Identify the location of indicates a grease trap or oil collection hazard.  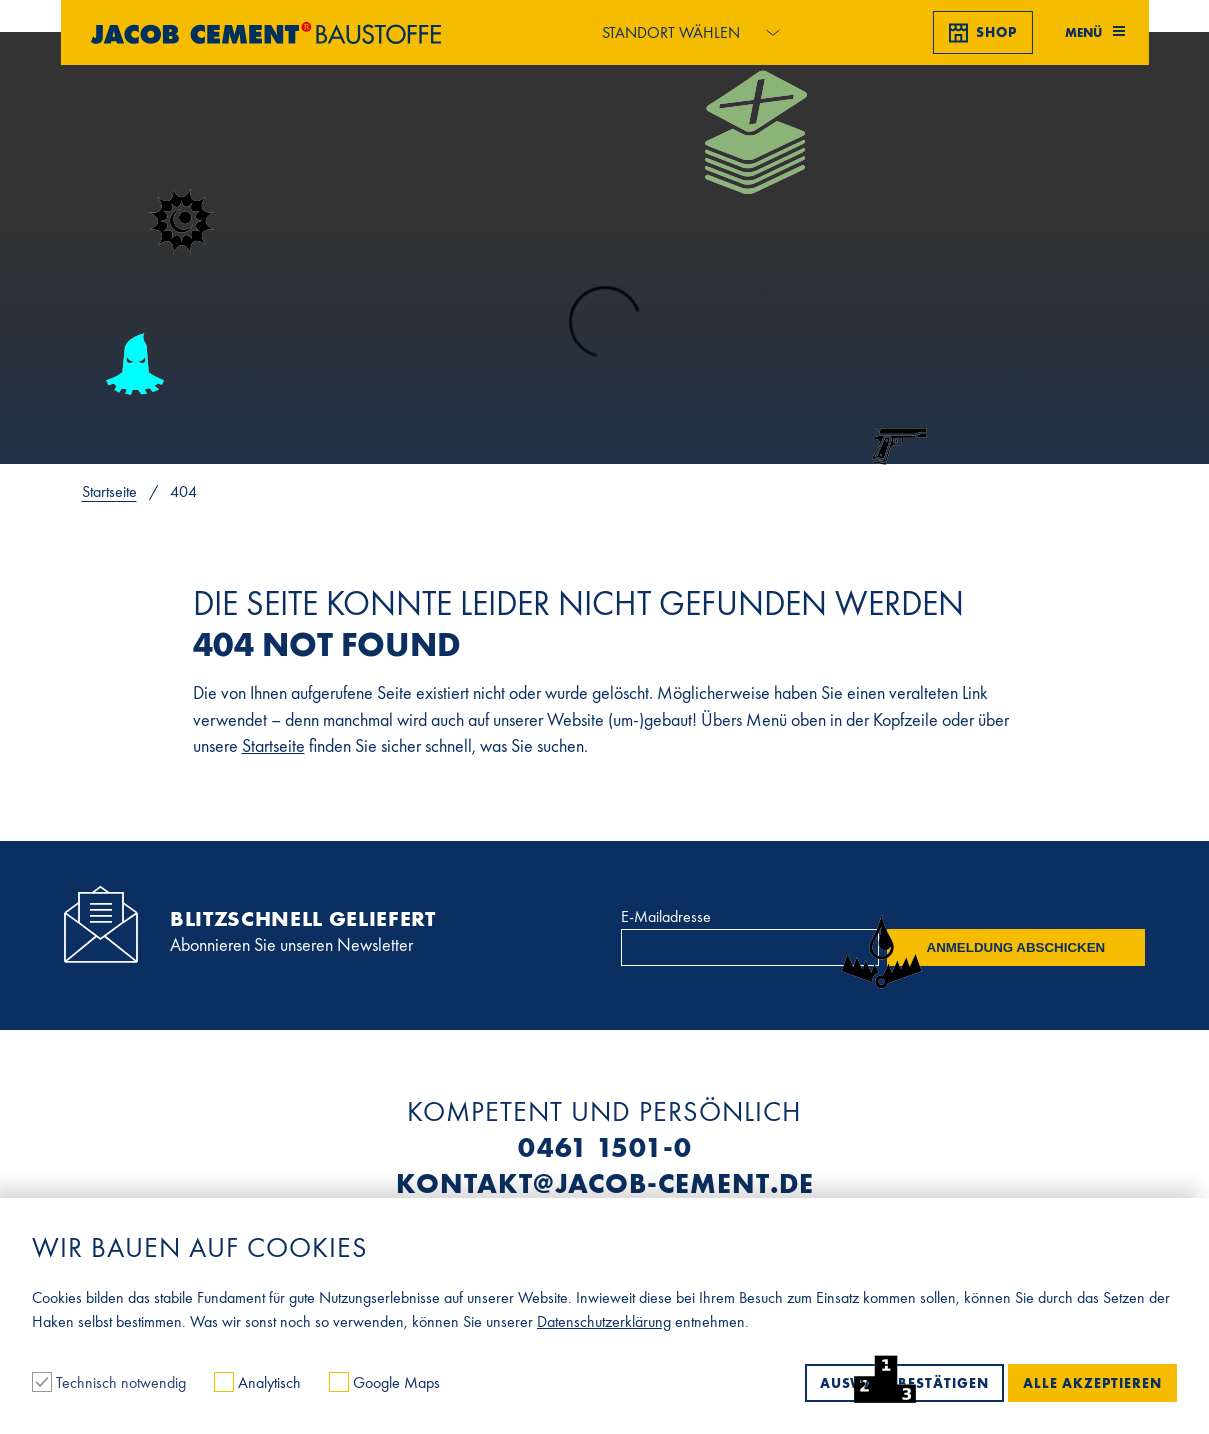
(881, 954).